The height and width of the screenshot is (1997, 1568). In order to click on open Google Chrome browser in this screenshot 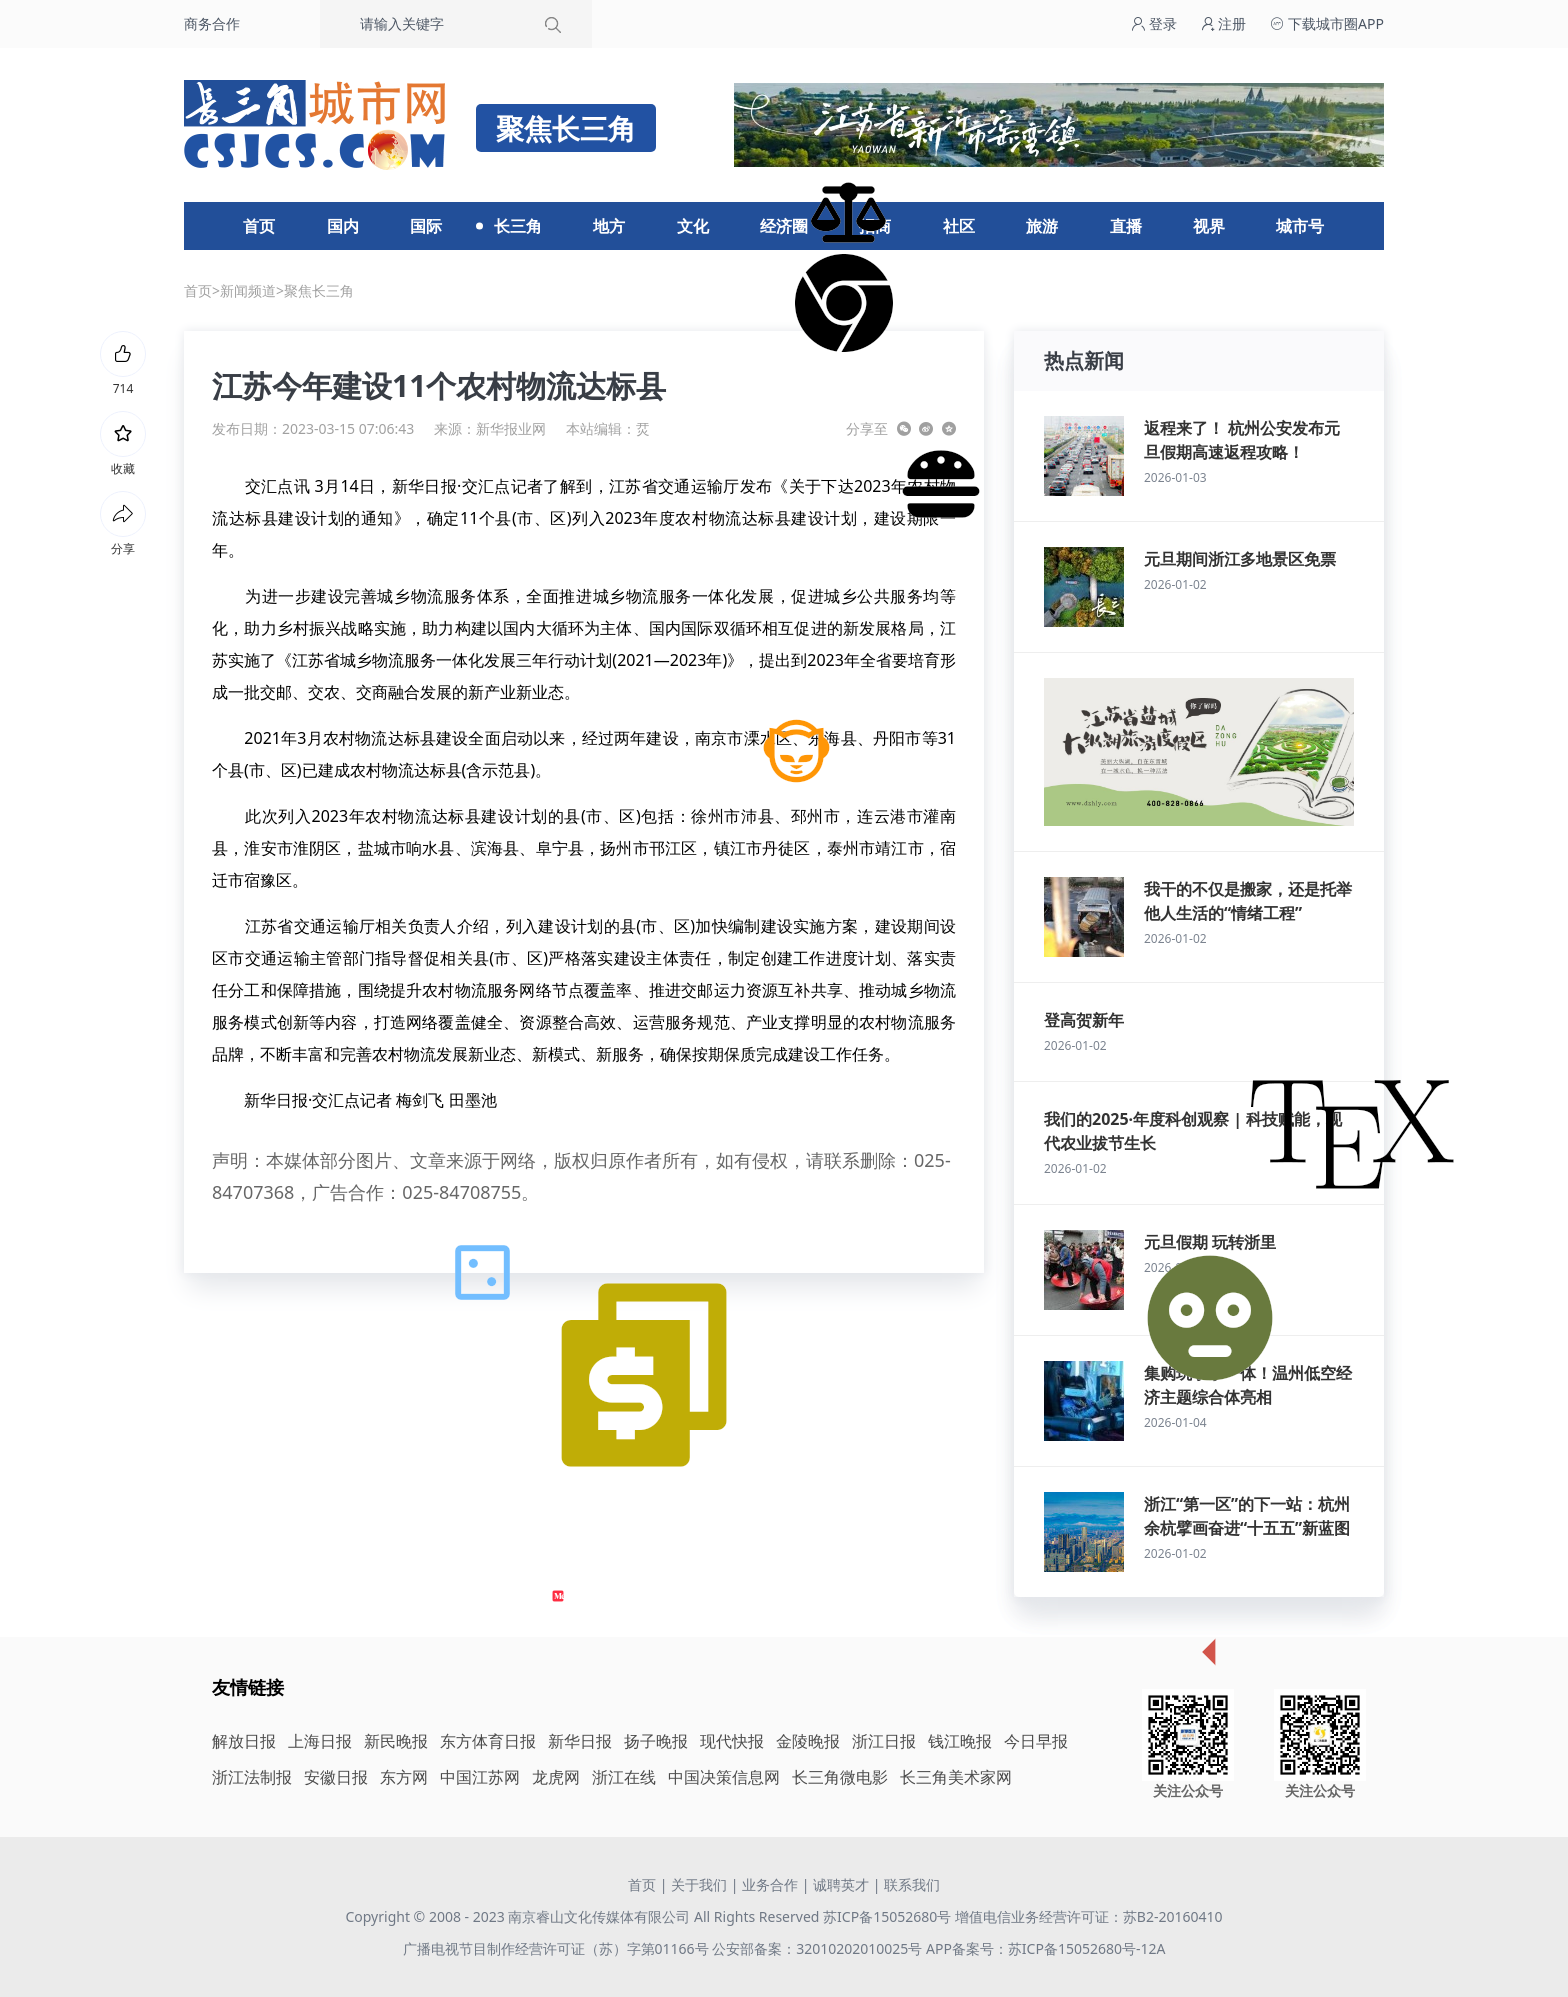, I will do `click(844, 303)`.